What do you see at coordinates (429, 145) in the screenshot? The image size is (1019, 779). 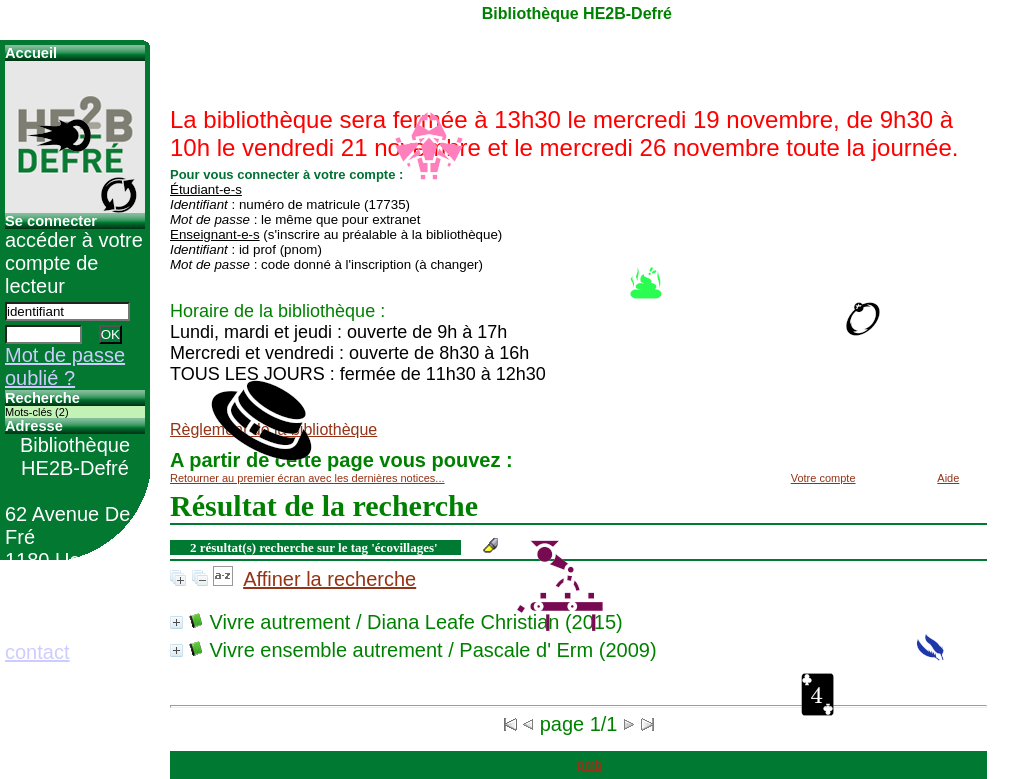 I see `launch a space game or sci-fi themed app` at bounding box center [429, 145].